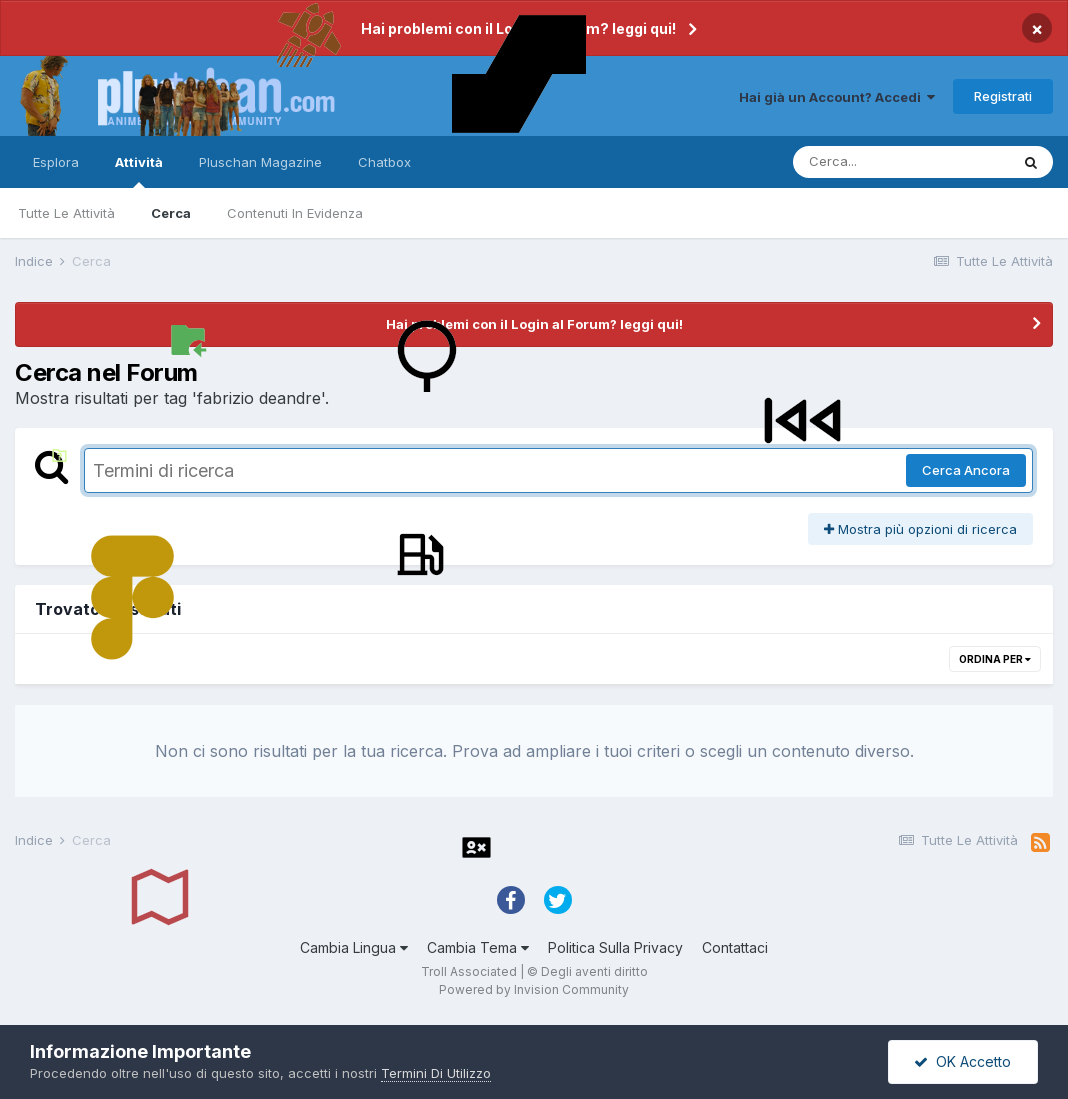  I want to click on view map, so click(160, 897).